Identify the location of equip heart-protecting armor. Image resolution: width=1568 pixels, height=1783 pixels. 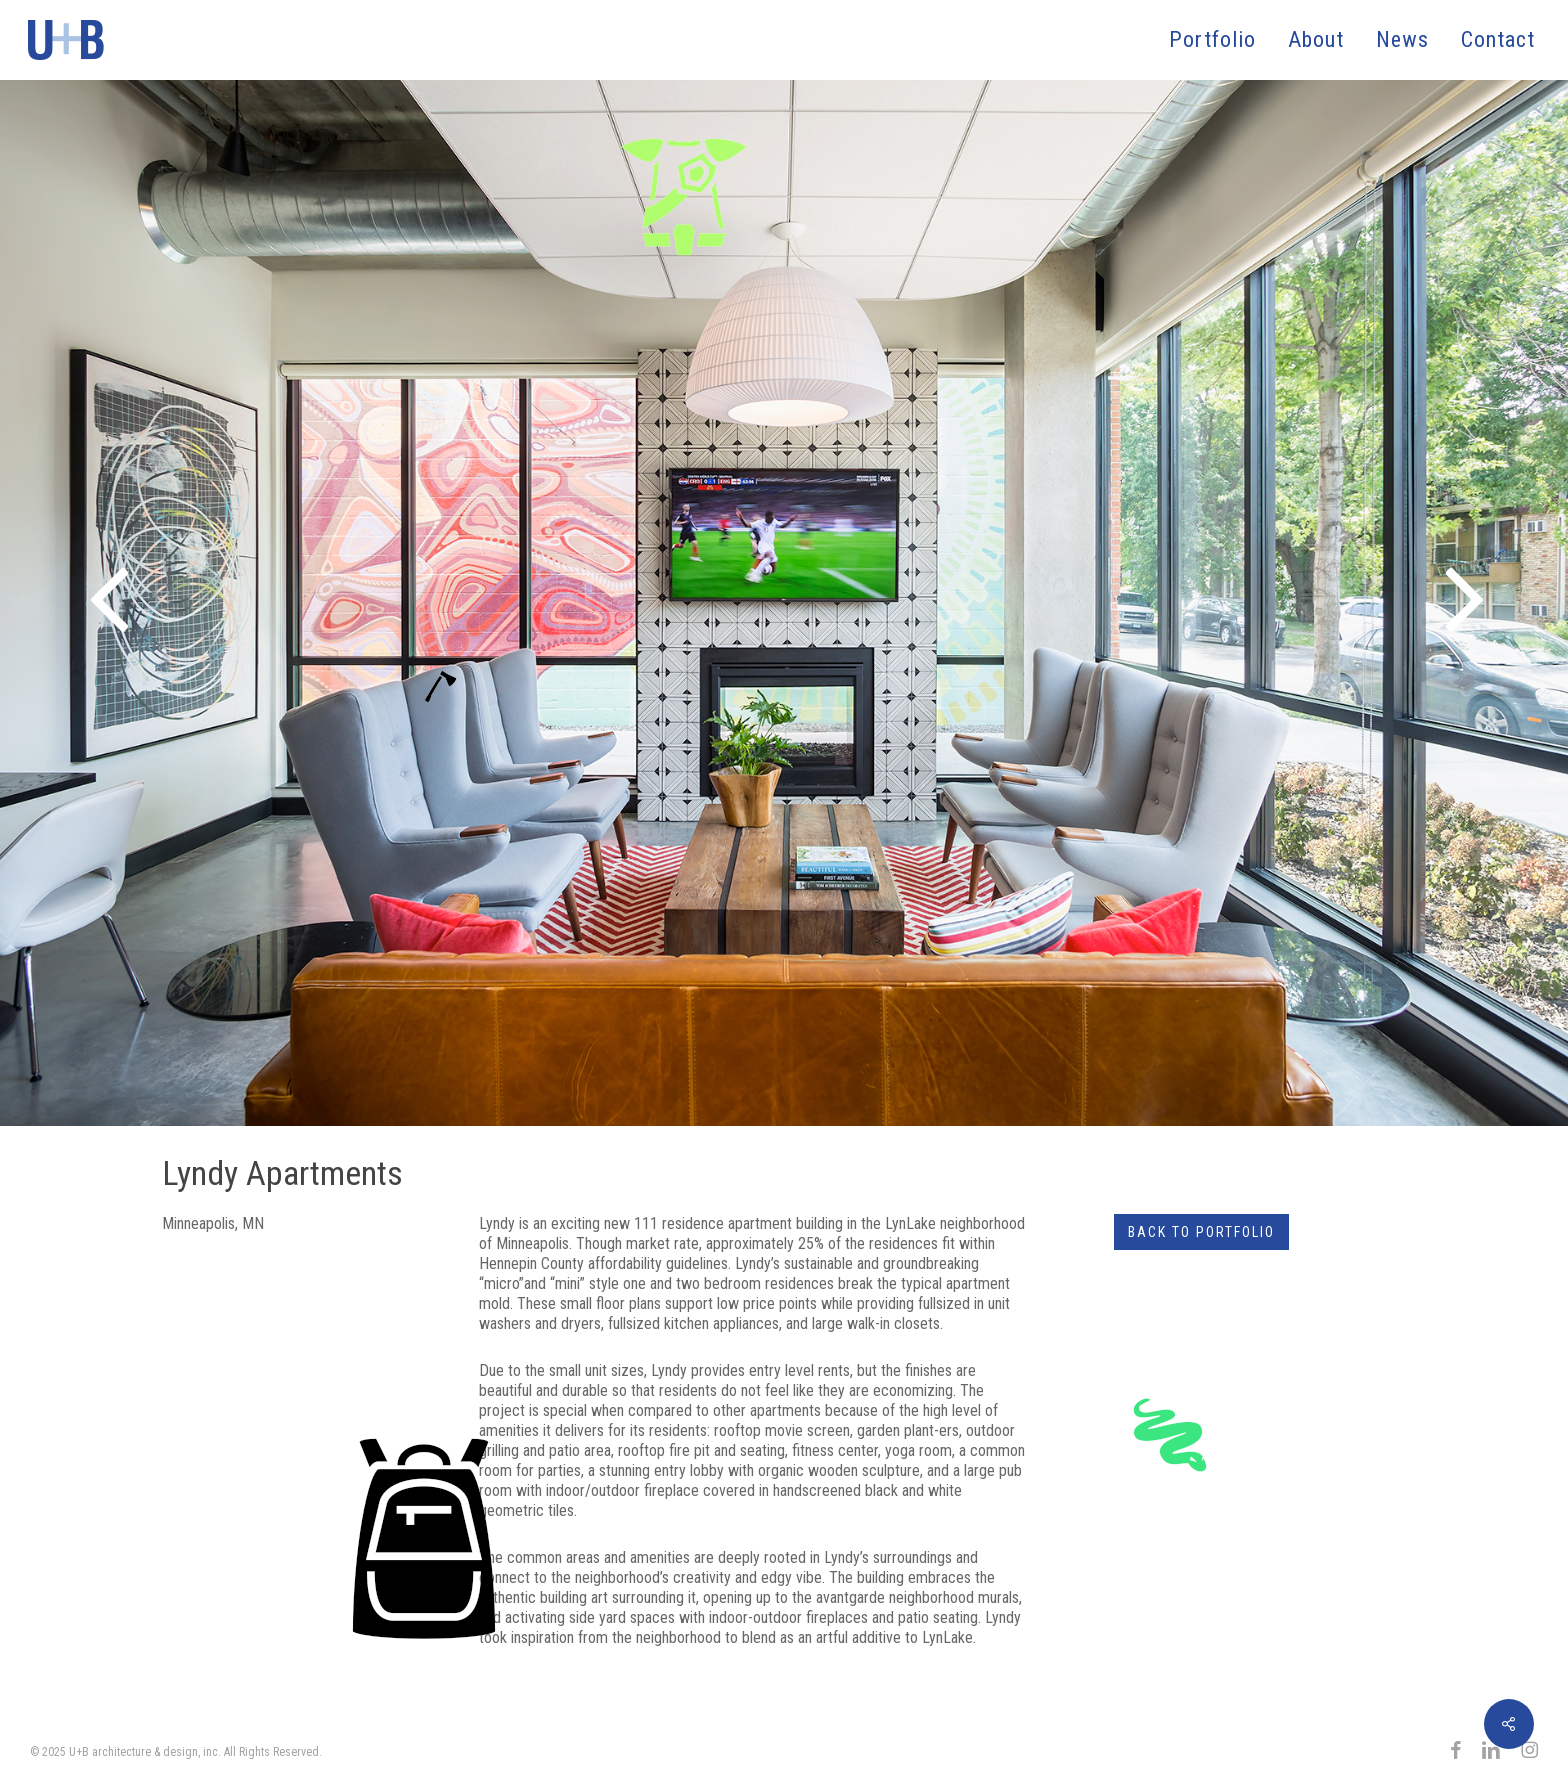
(684, 197).